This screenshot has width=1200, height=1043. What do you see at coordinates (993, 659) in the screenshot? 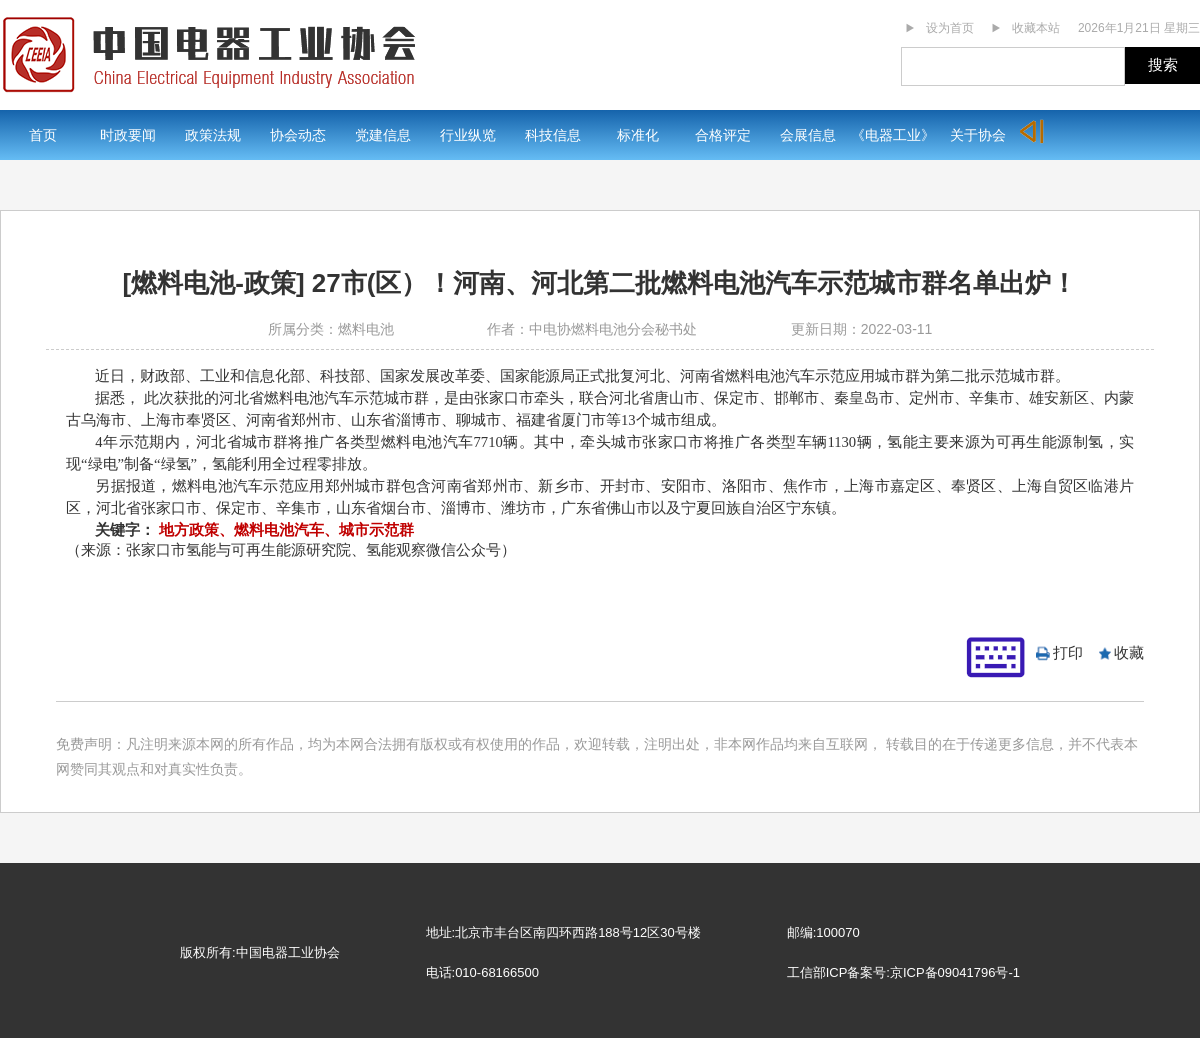
I see `record keyboard input or keystrokes` at bounding box center [993, 659].